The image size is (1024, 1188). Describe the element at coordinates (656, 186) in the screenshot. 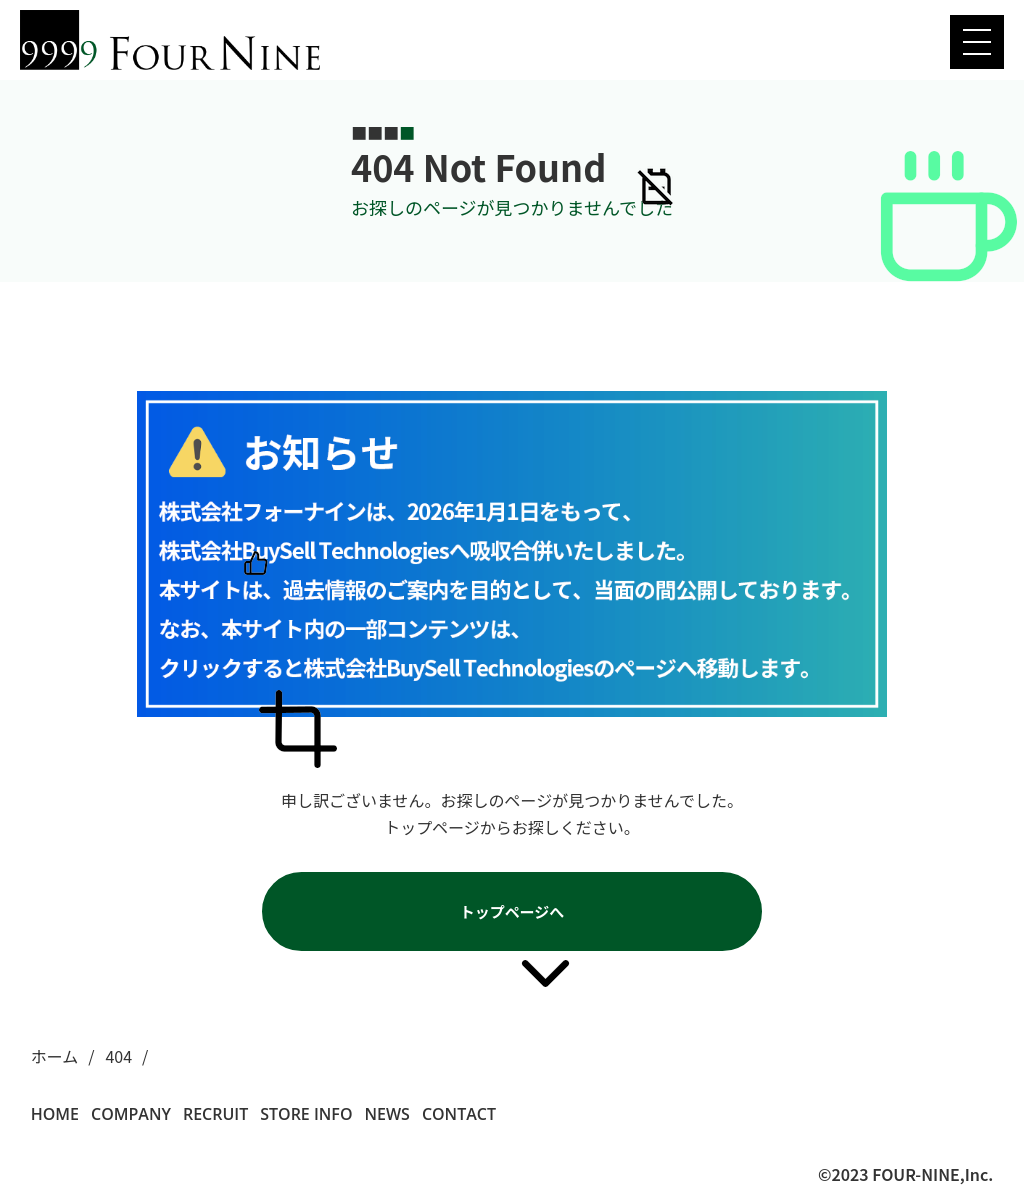

I see `backpacks not allowed in this area` at that location.